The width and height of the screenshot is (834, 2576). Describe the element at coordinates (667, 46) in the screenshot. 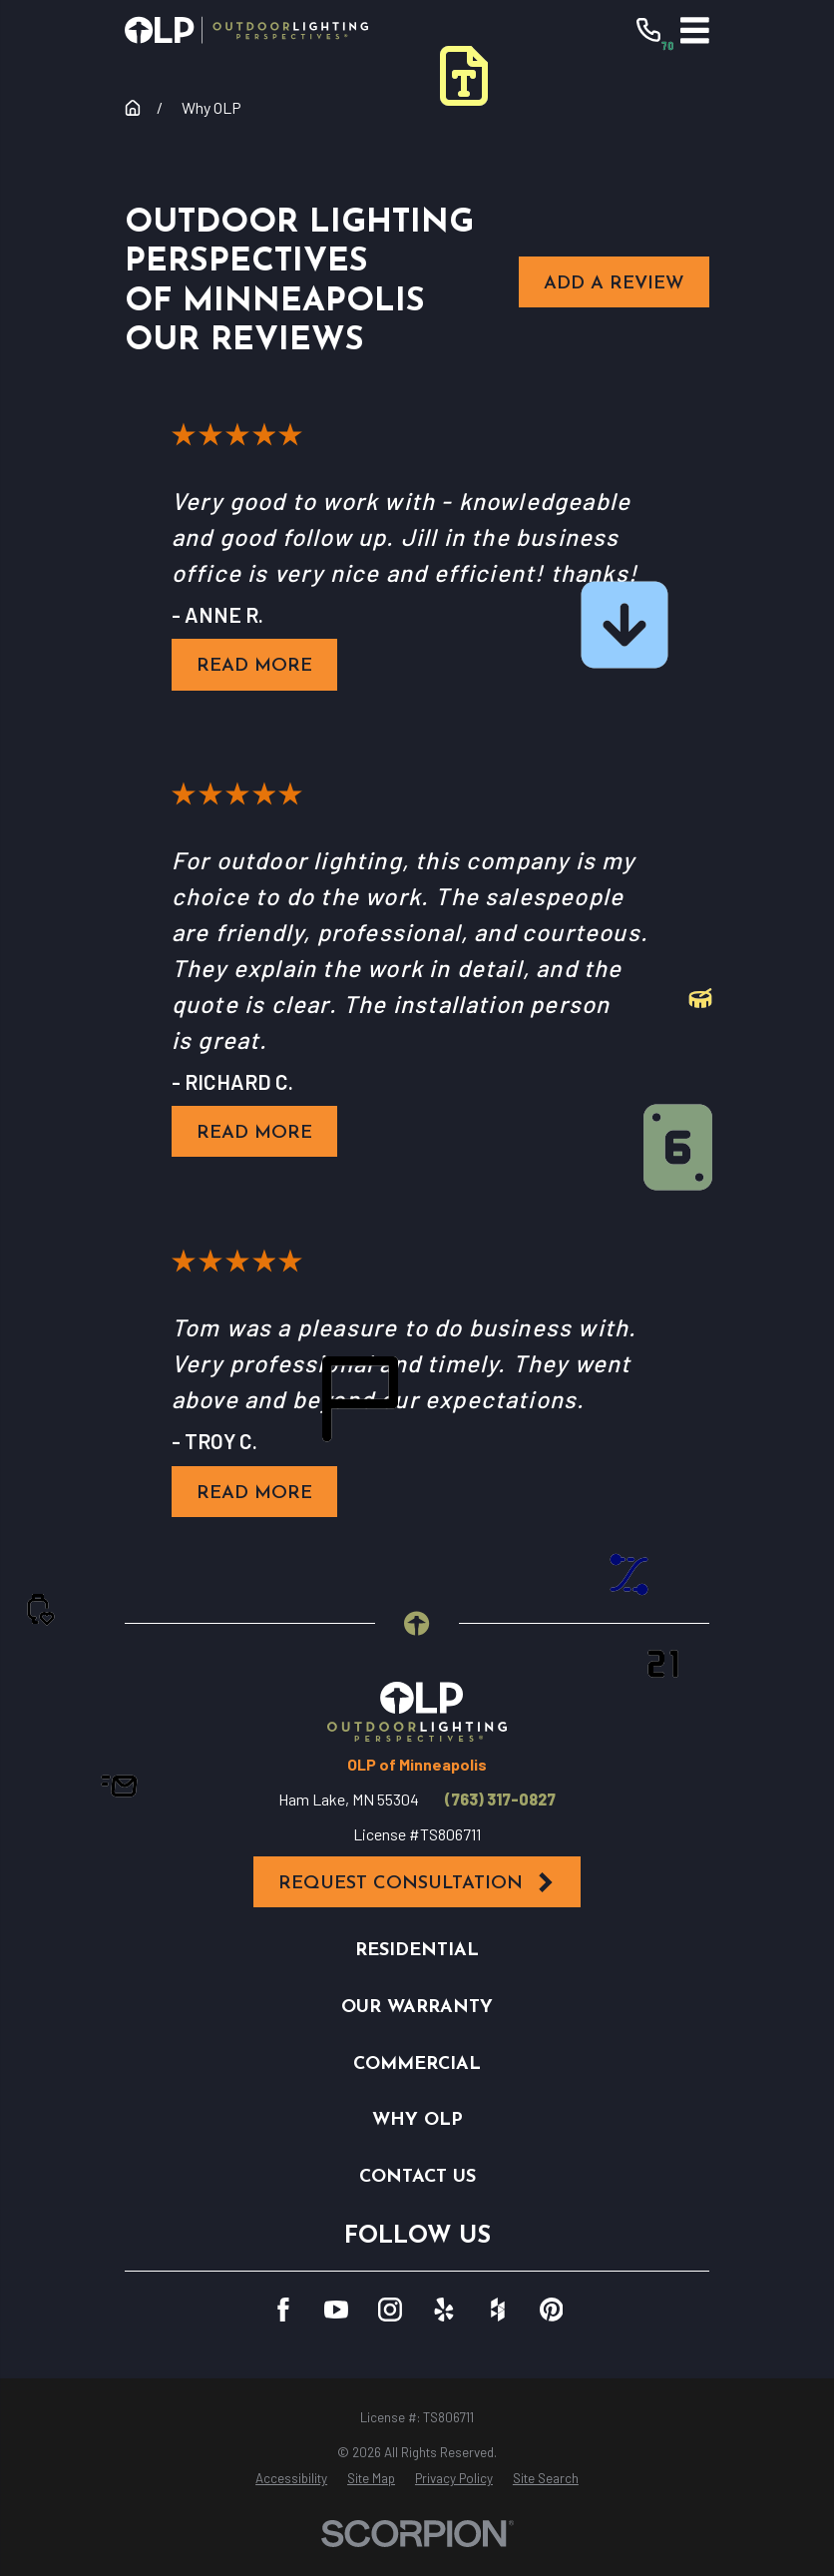

I see `indicates a count or quantity of 70` at that location.